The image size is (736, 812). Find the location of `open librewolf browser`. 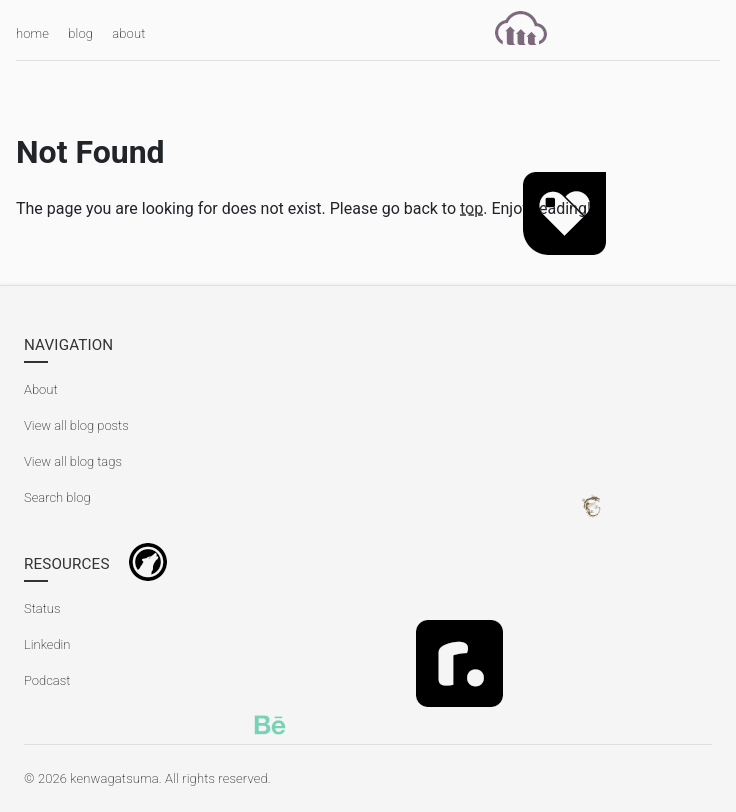

open librewolf browser is located at coordinates (148, 562).